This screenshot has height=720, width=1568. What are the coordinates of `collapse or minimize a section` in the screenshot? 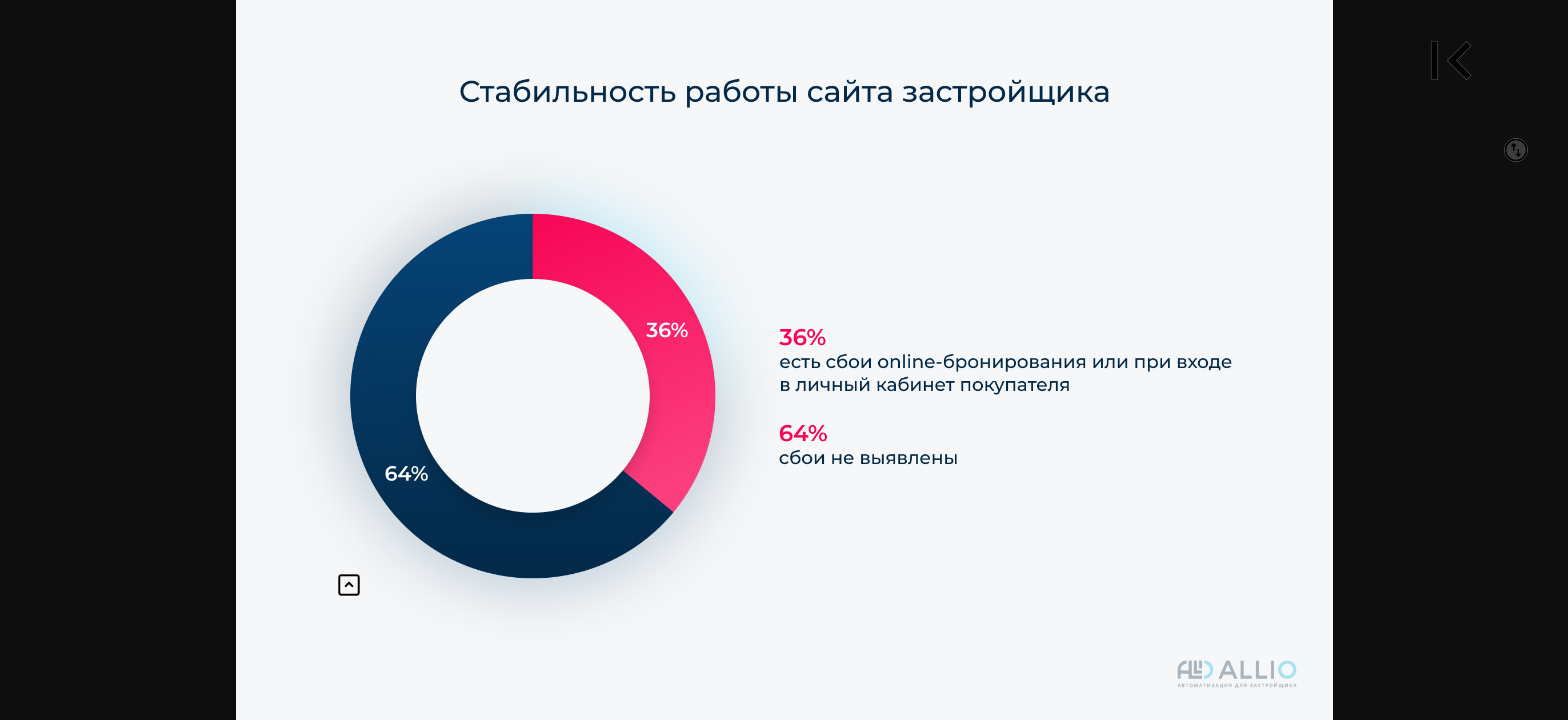 It's located at (349, 585).